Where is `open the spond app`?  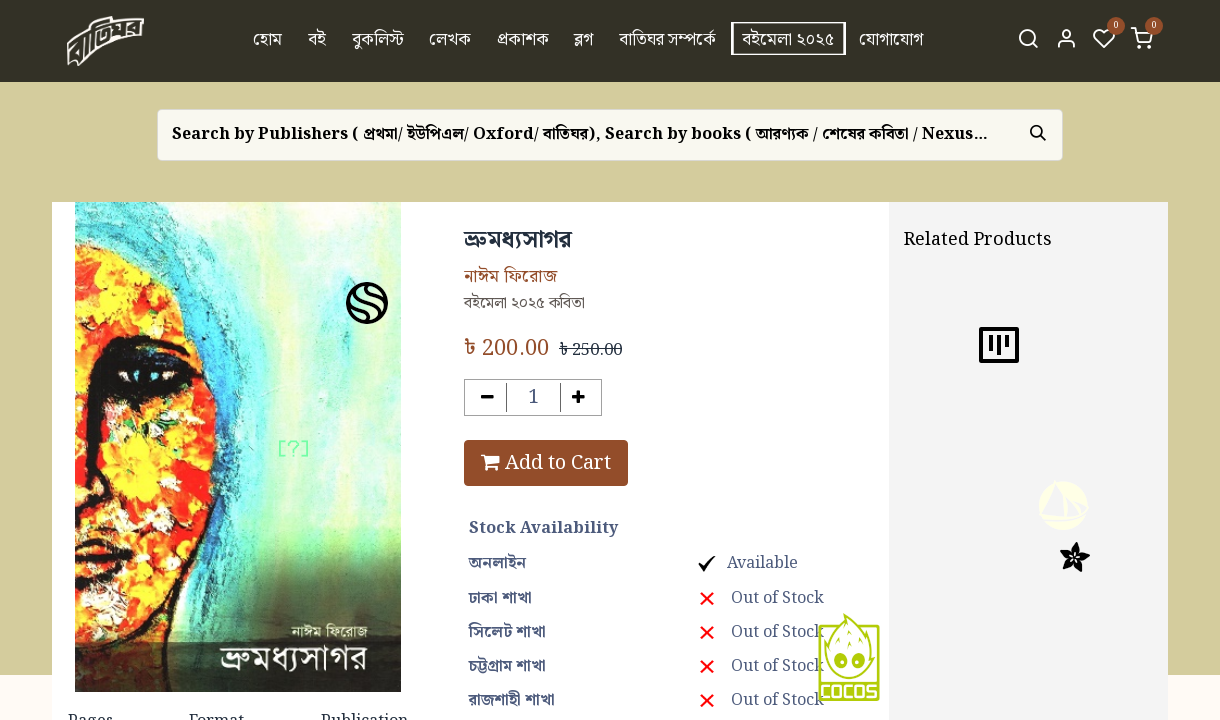 open the spond app is located at coordinates (367, 303).